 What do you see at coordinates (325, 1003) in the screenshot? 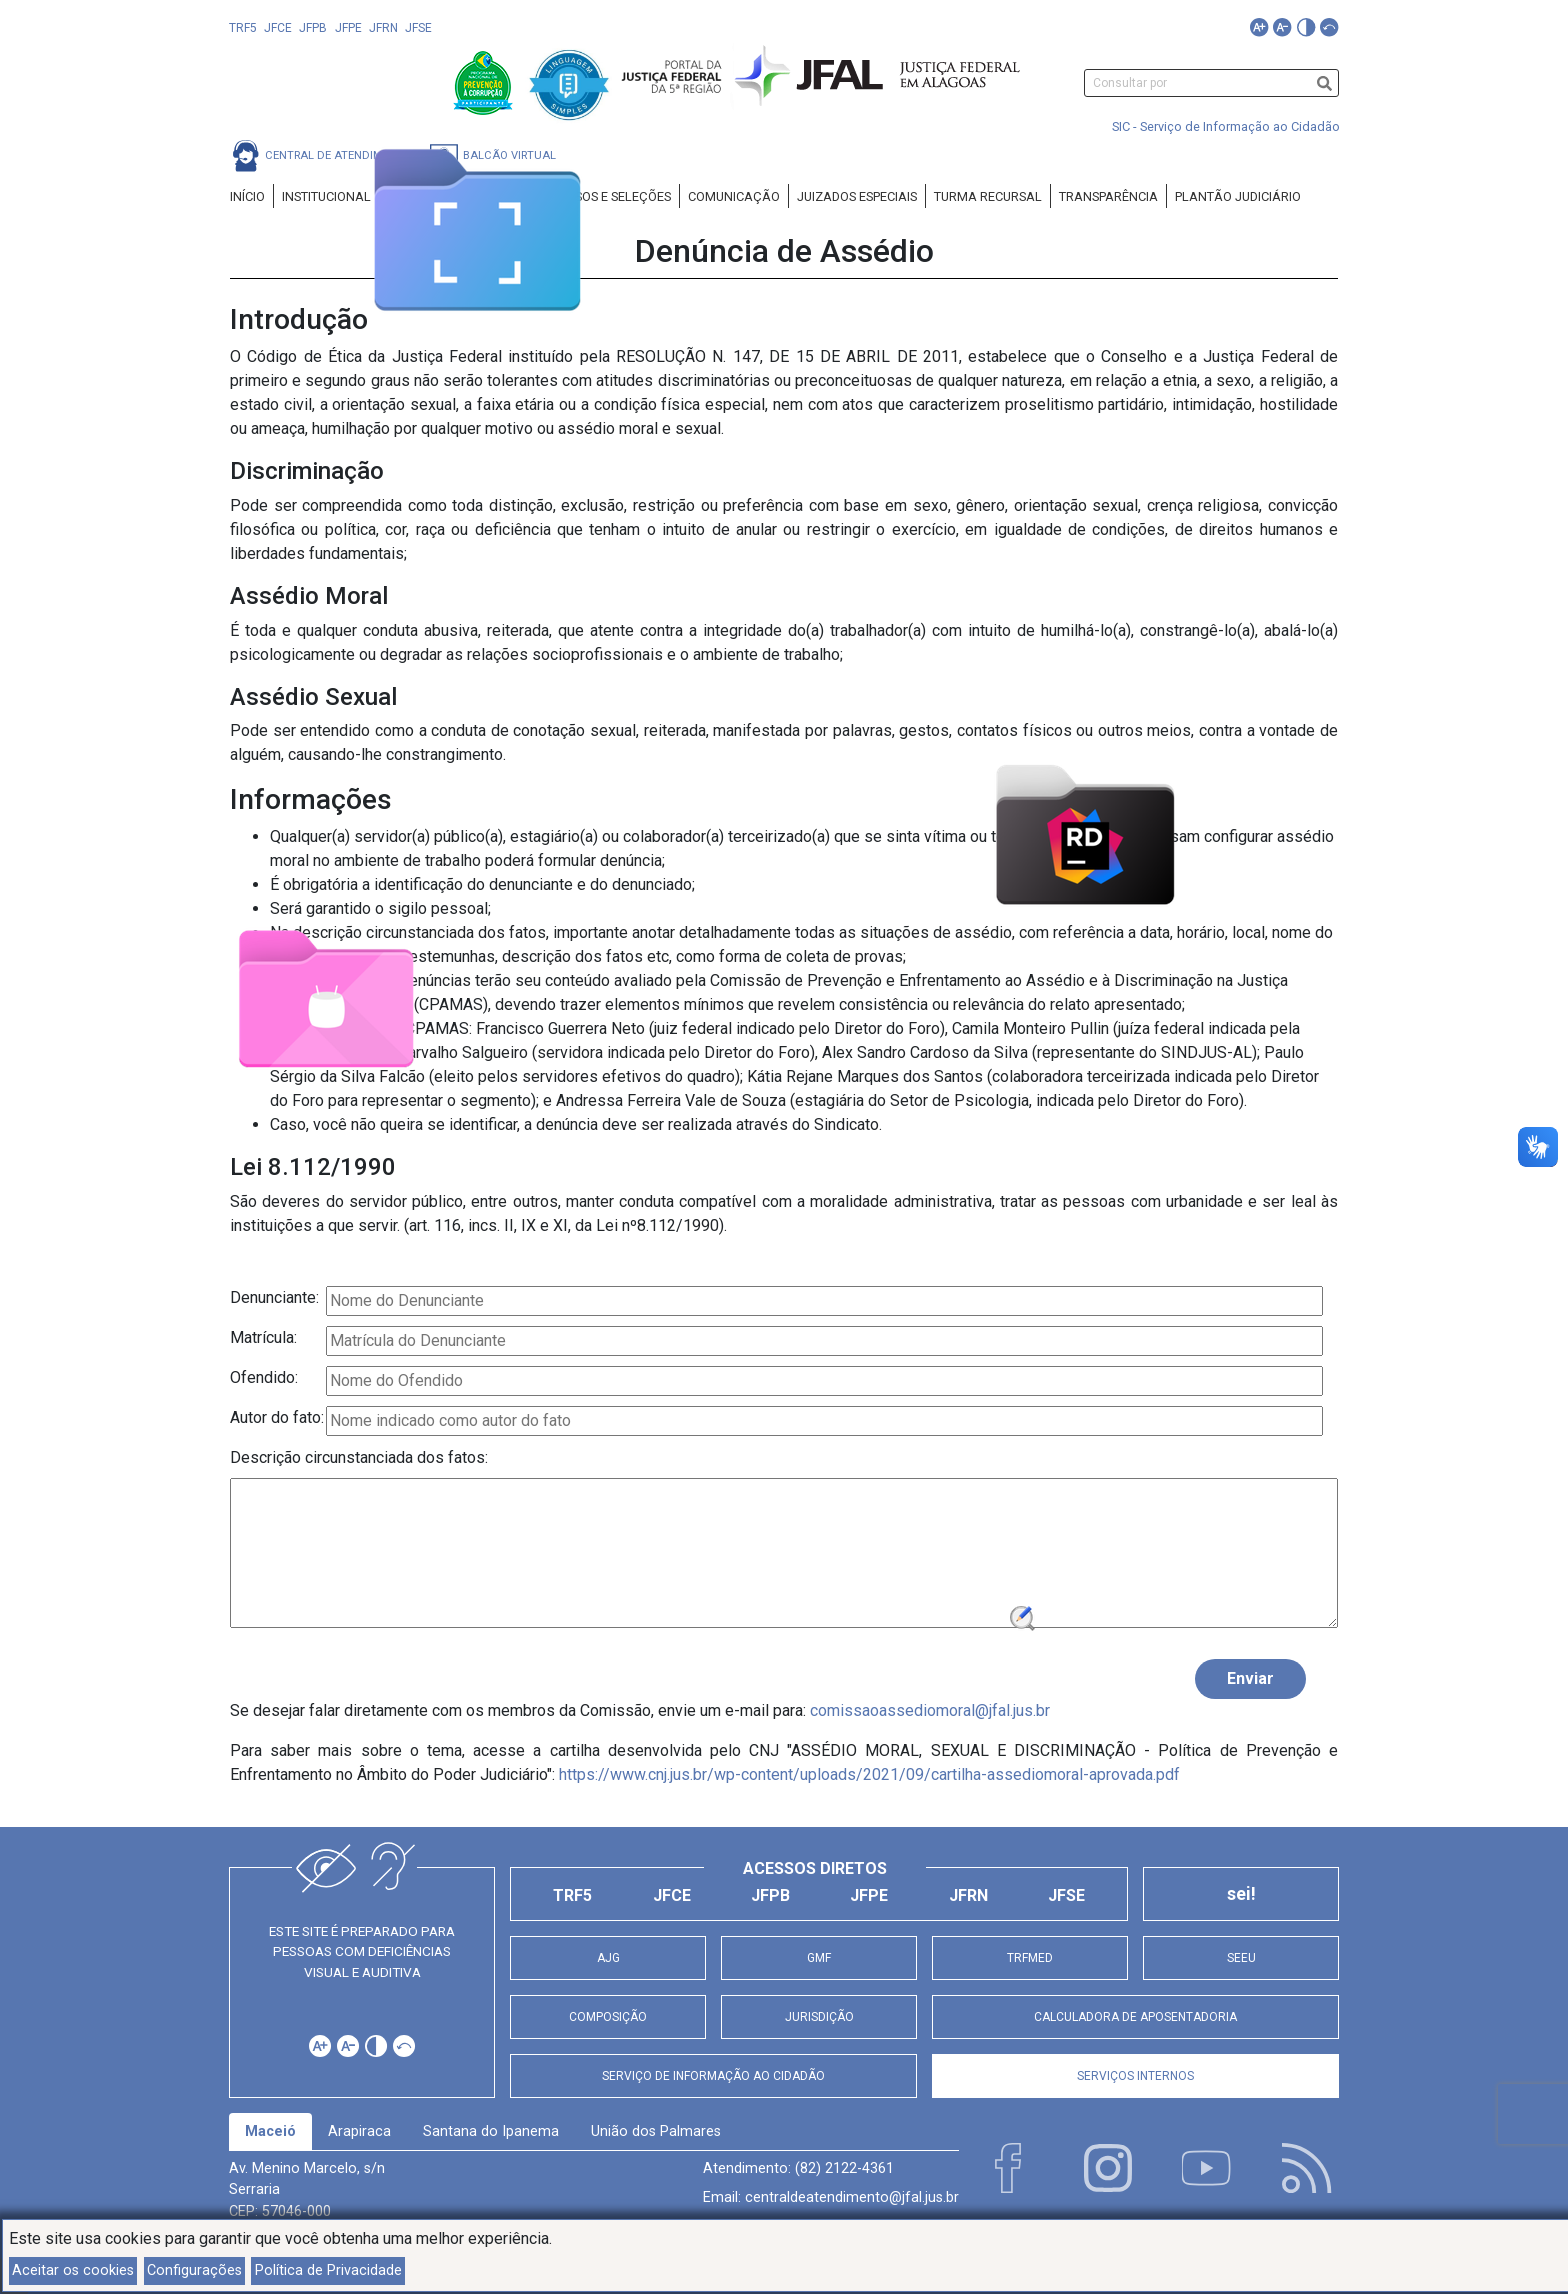
I see `open android marshmallow system folder` at bounding box center [325, 1003].